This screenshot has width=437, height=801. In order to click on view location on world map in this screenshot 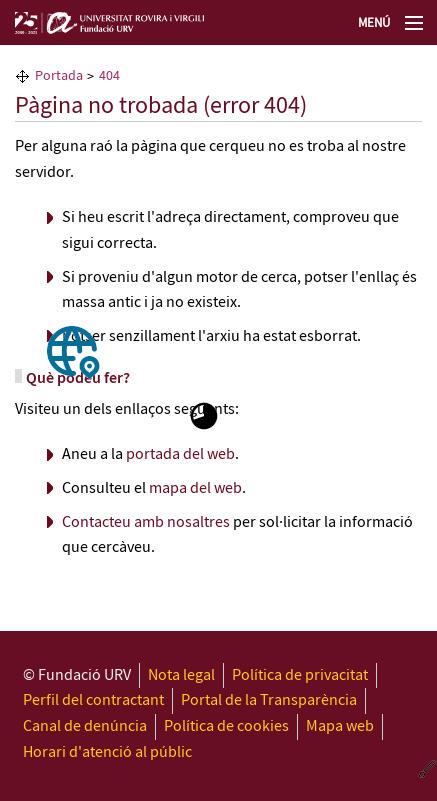, I will do `click(72, 351)`.